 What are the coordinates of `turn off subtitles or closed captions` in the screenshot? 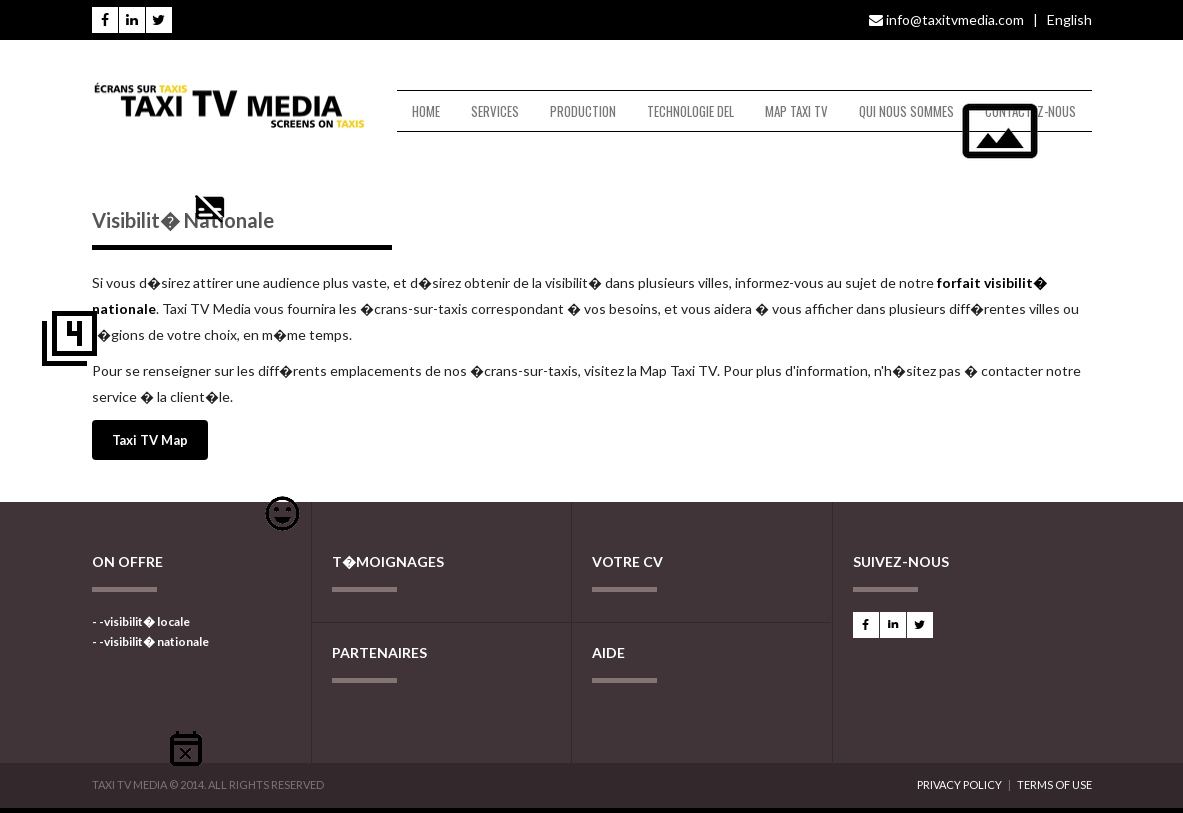 It's located at (210, 208).